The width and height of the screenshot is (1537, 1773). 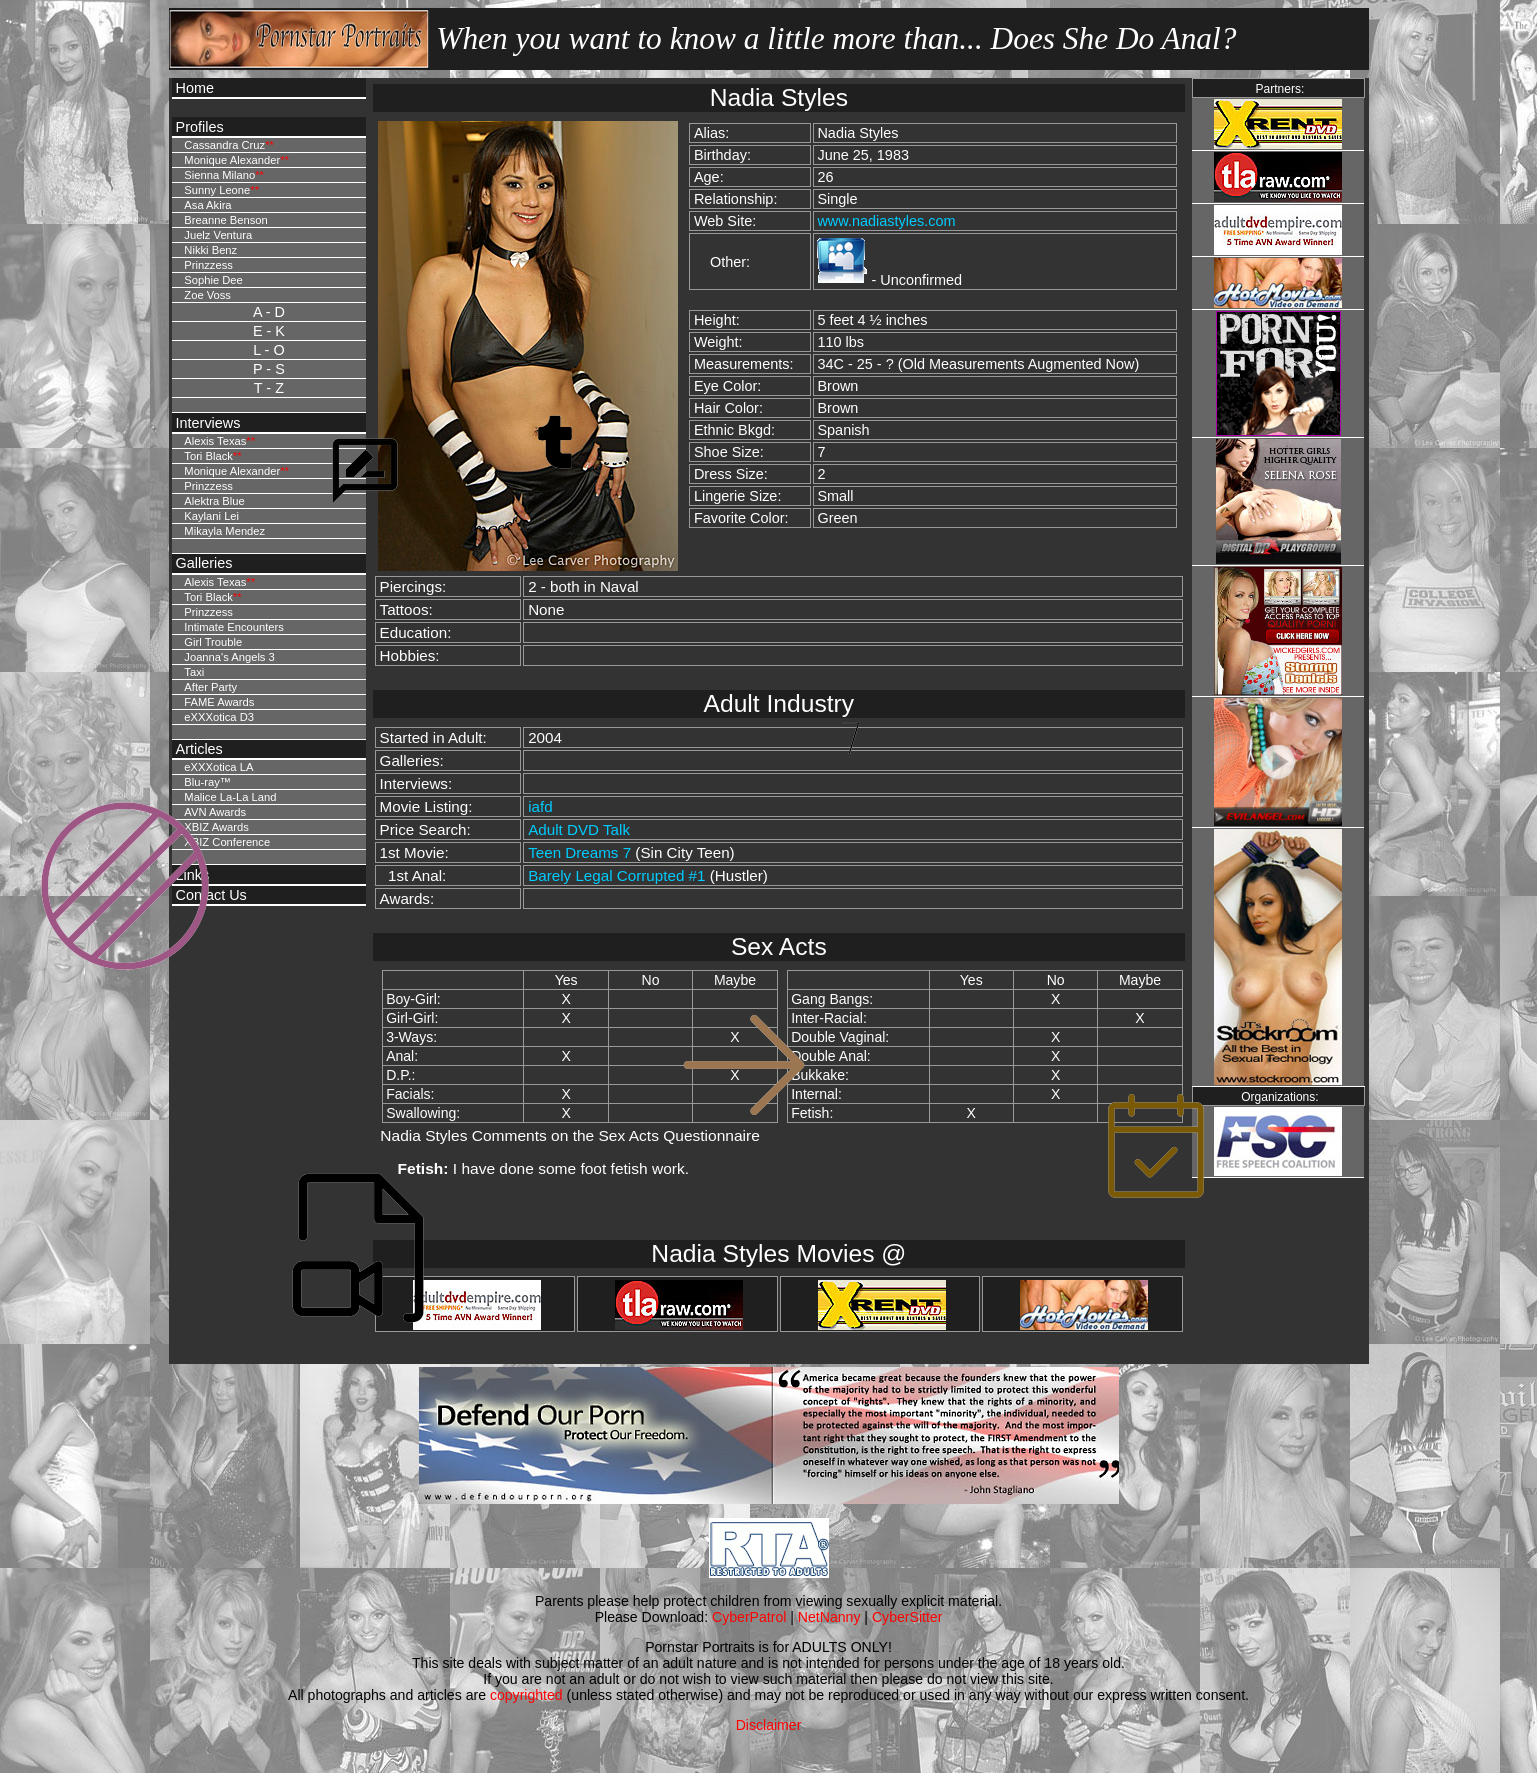 What do you see at coordinates (125, 886) in the screenshot?
I see `access boules or pétanque game` at bounding box center [125, 886].